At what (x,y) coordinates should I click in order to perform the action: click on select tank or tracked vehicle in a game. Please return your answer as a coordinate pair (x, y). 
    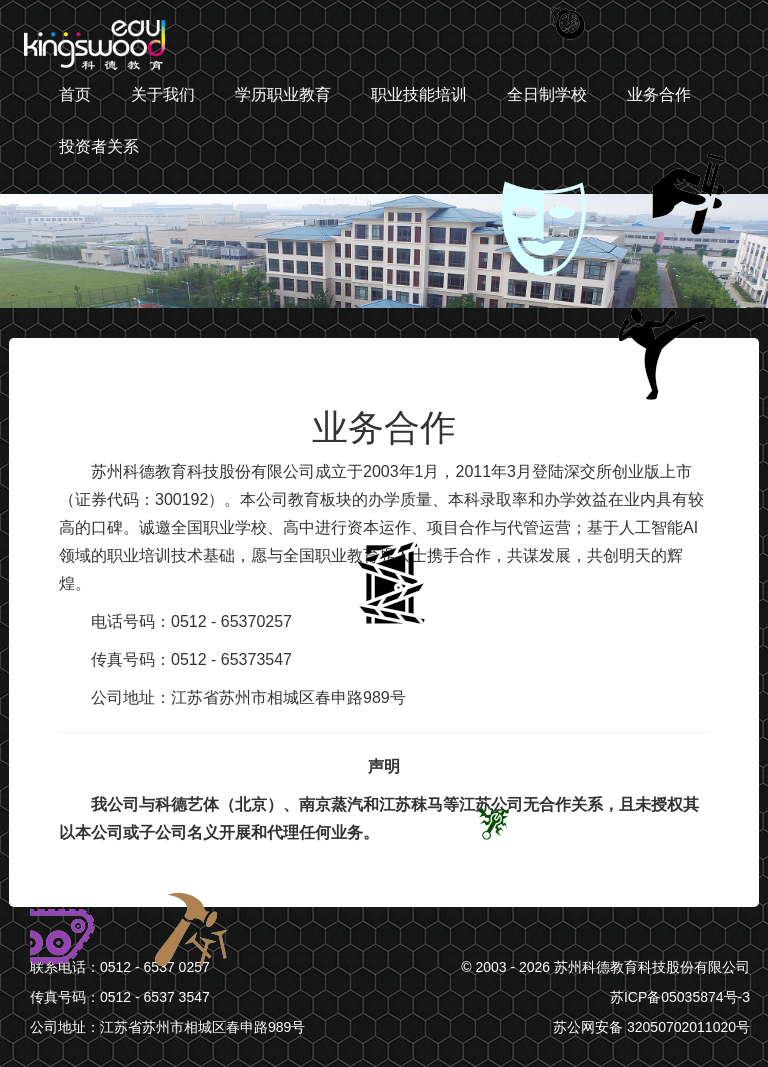
    Looking at the image, I should click on (62, 936).